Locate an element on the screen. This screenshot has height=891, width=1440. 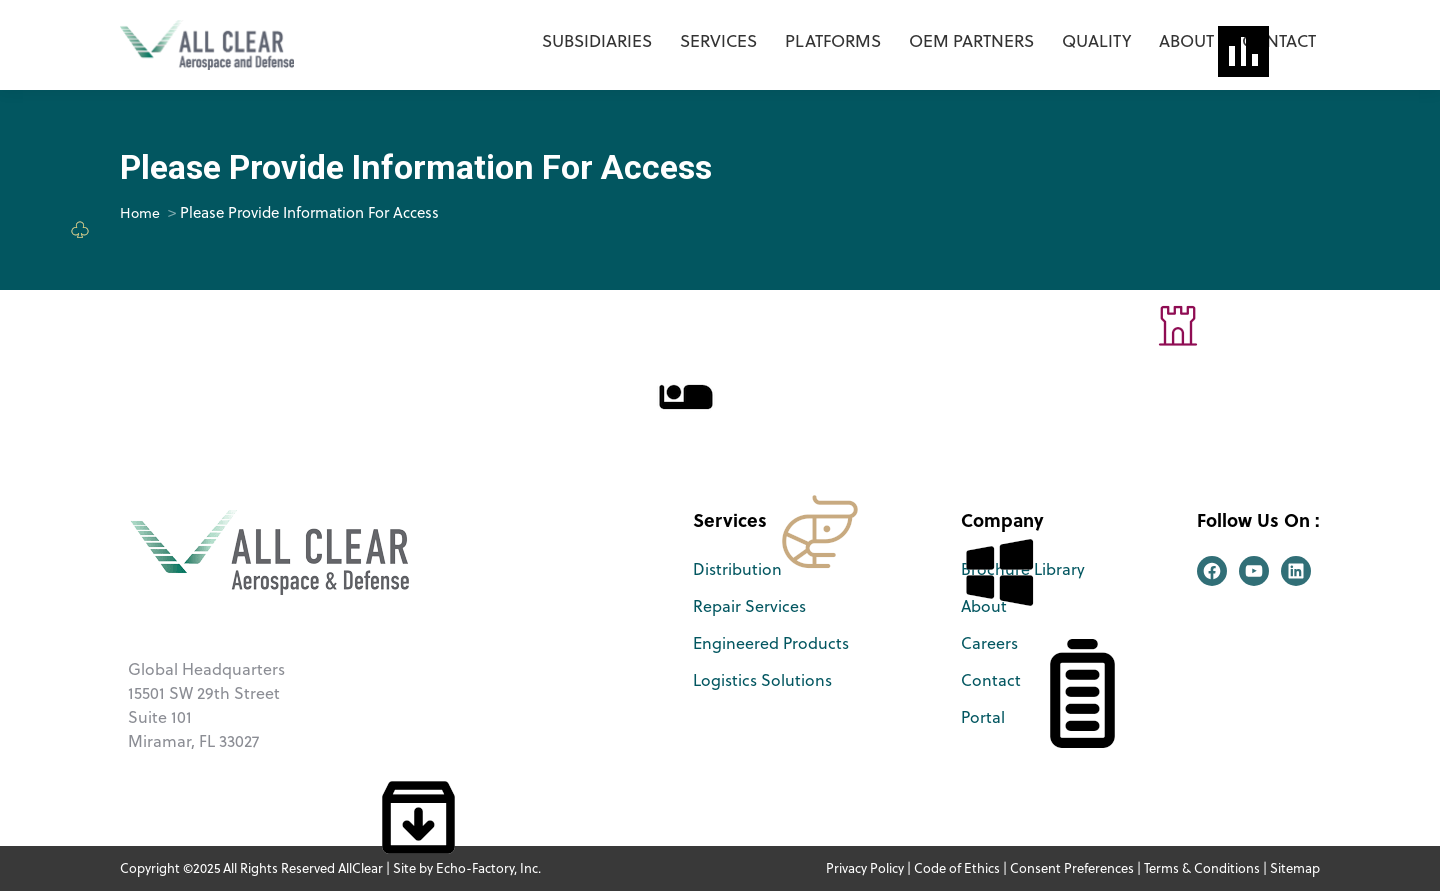
view poll results is located at coordinates (1243, 51).